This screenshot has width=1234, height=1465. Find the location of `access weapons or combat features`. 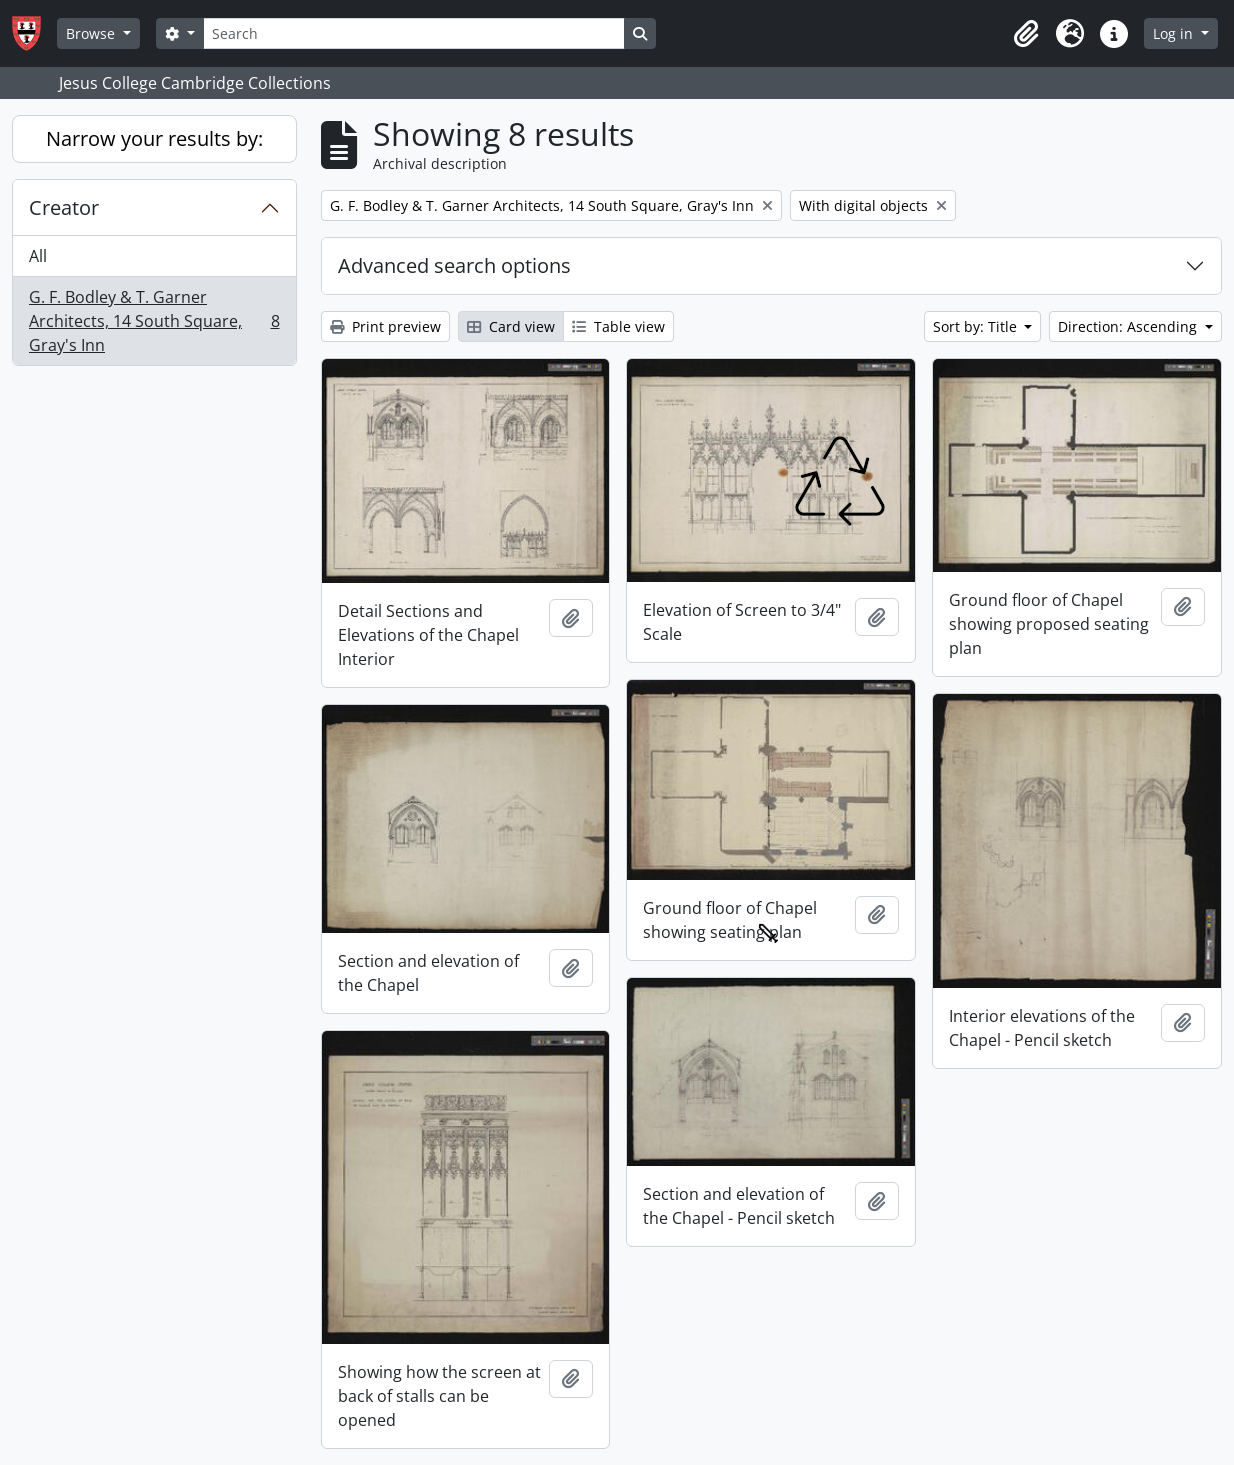

access weapons or combat features is located at coordinates (768, 933).